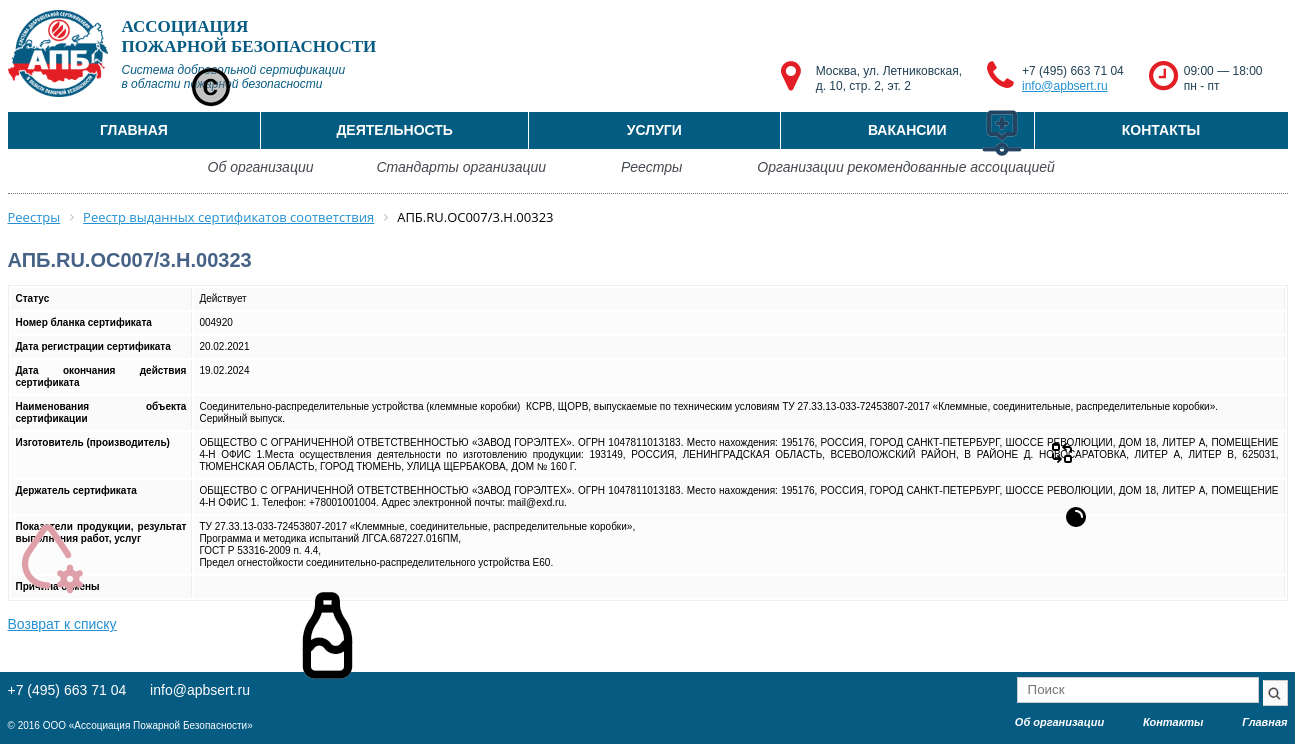 The height and width of the screenshot is (744, 1295). I want to click on apply inner shadow effect to top-right corner, so click(1076, 517).